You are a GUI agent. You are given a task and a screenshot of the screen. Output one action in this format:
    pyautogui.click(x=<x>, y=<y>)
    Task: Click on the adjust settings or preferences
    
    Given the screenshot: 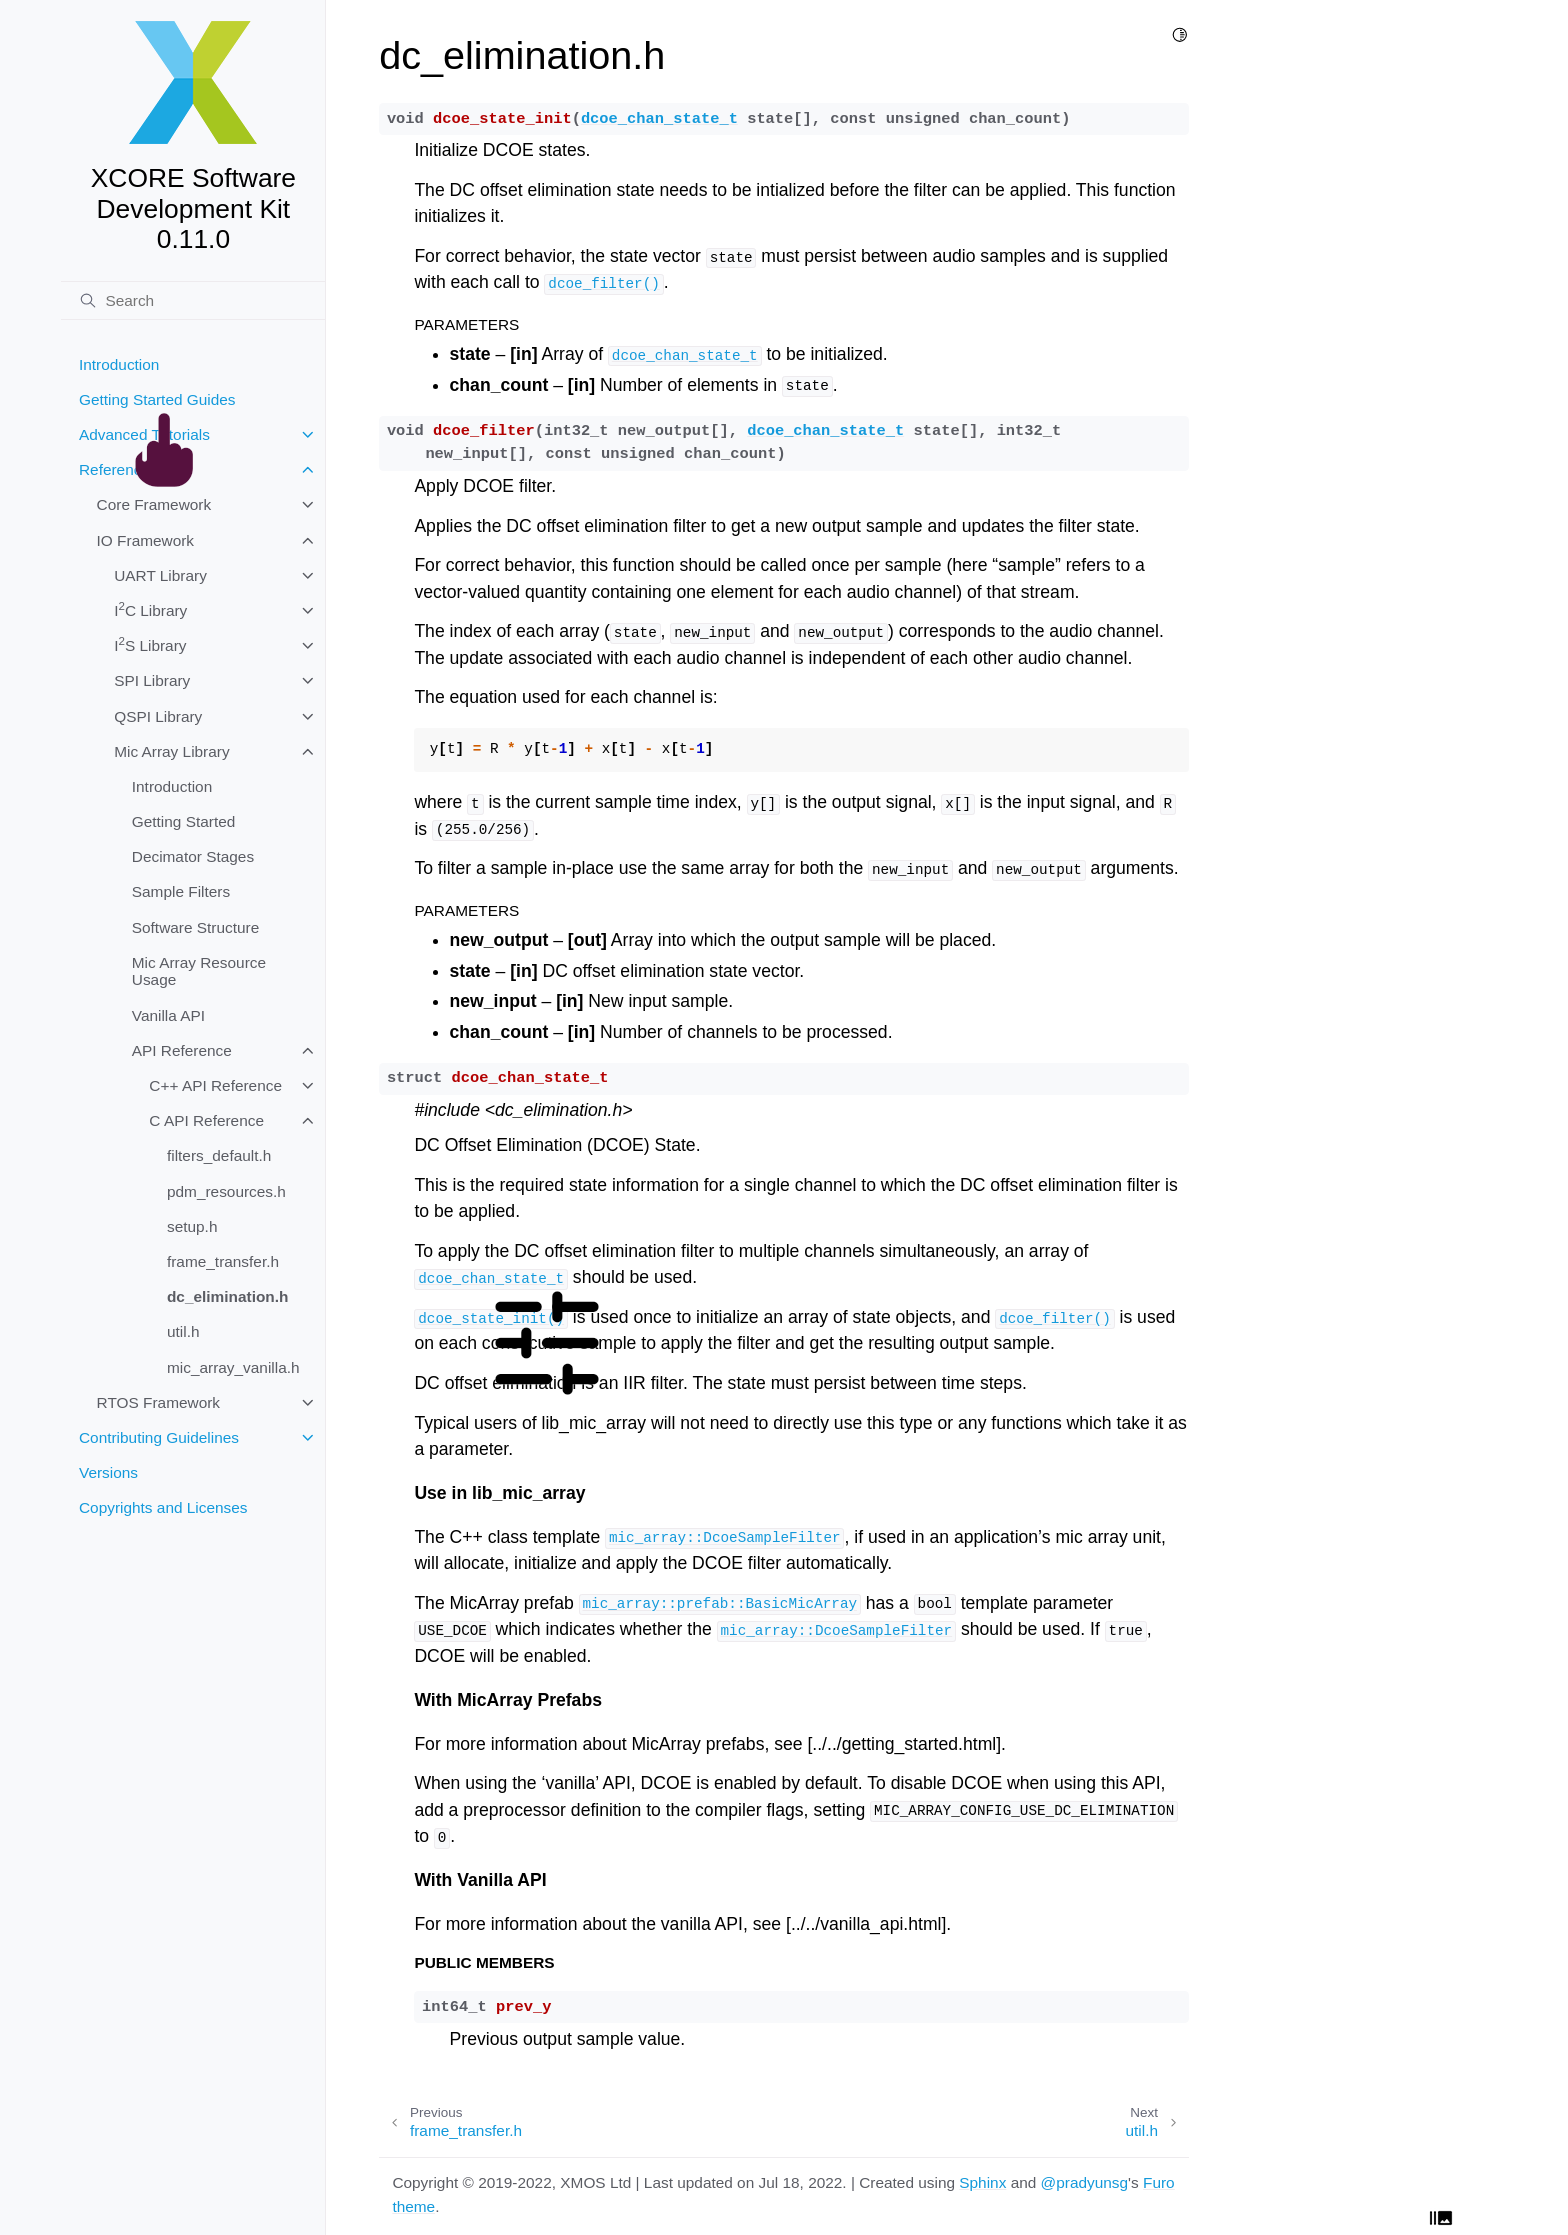 What is the action you would take?
    pyautogui.click(x=547, y=1343)
    